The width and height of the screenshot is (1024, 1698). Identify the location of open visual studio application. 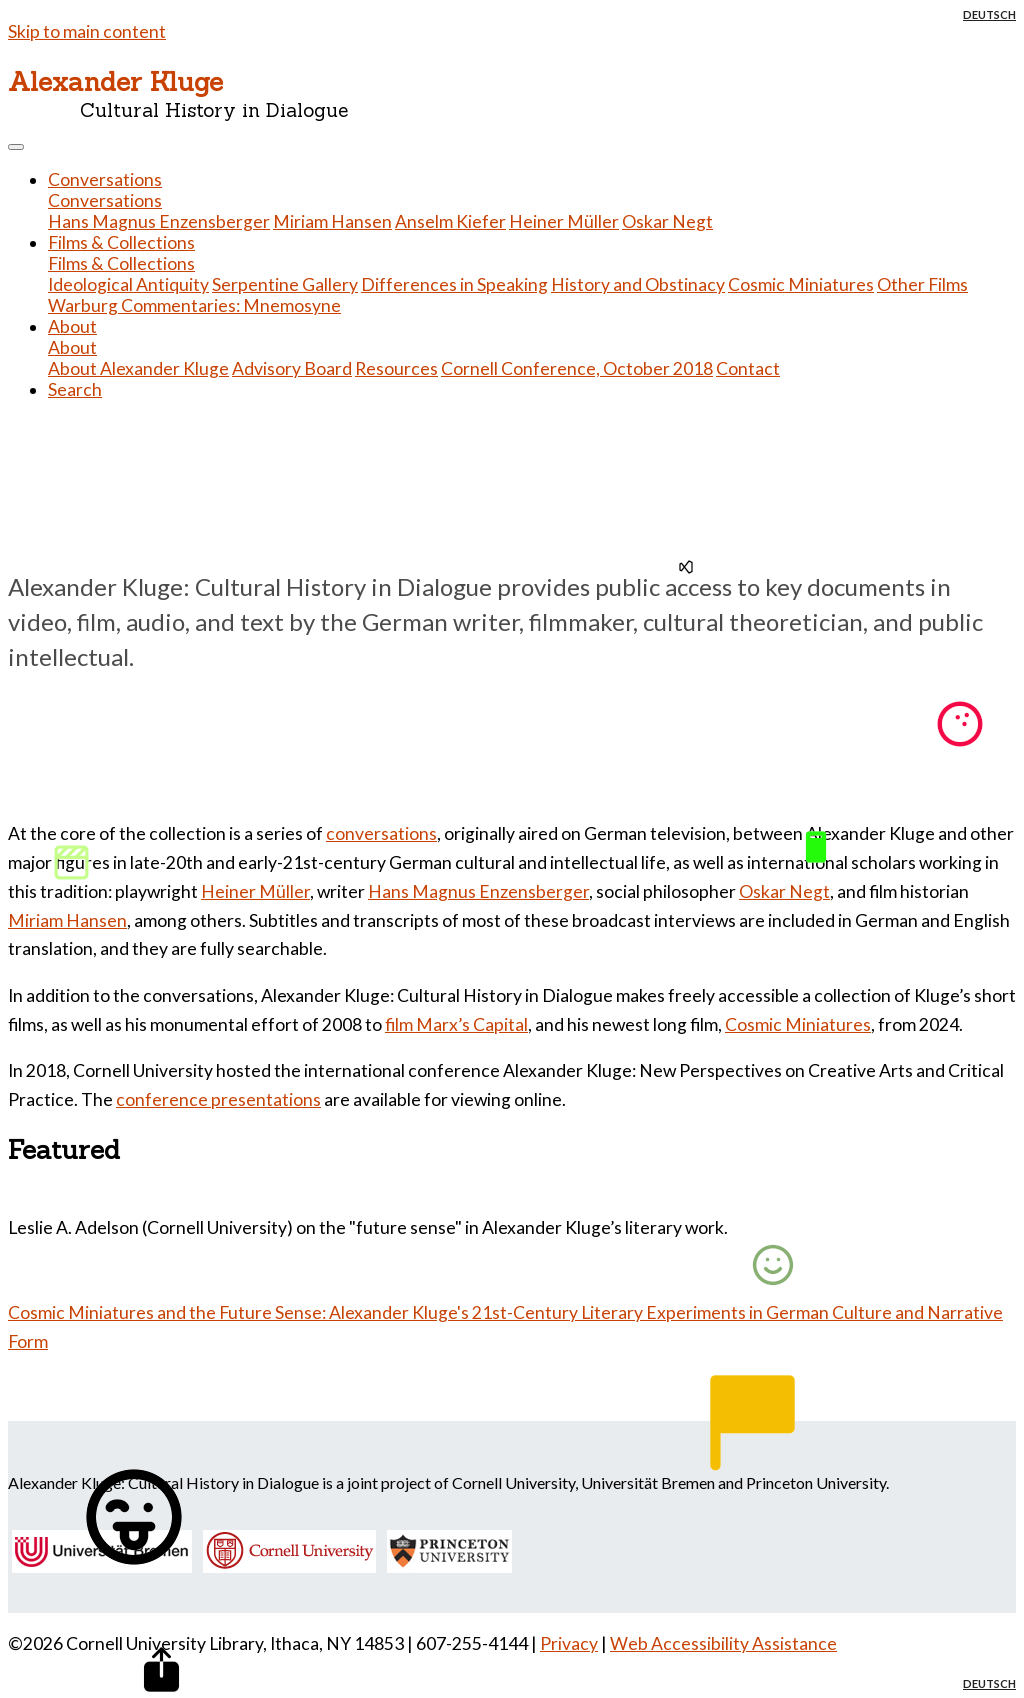
(686, 567).